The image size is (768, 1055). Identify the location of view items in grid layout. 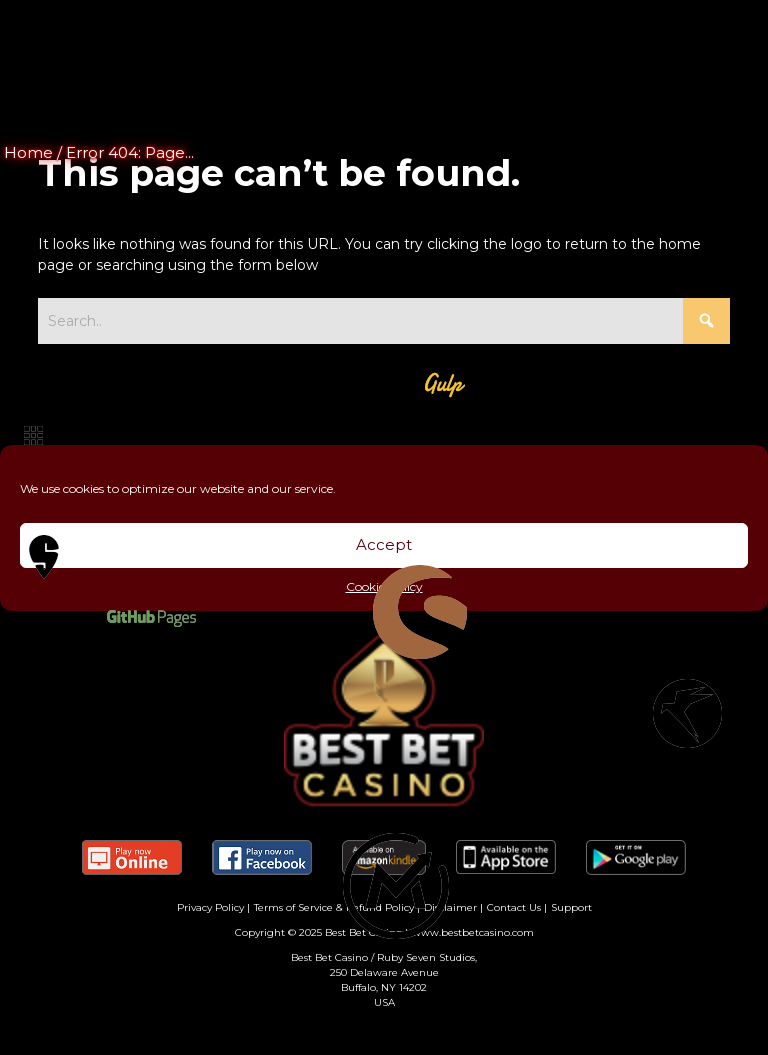
(33, 435).